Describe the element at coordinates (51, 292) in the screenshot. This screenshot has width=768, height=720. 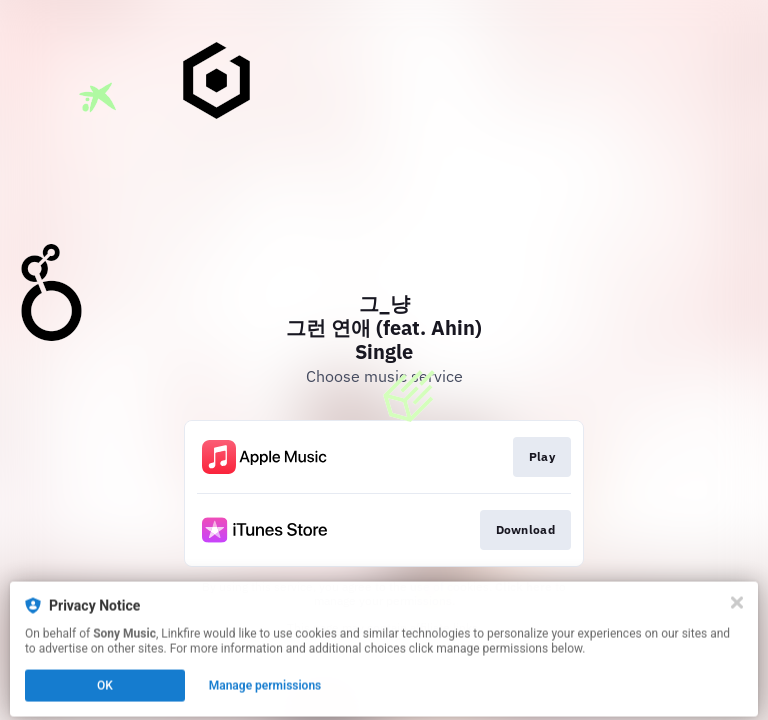
I see `open looker data analytics platform` at that location.